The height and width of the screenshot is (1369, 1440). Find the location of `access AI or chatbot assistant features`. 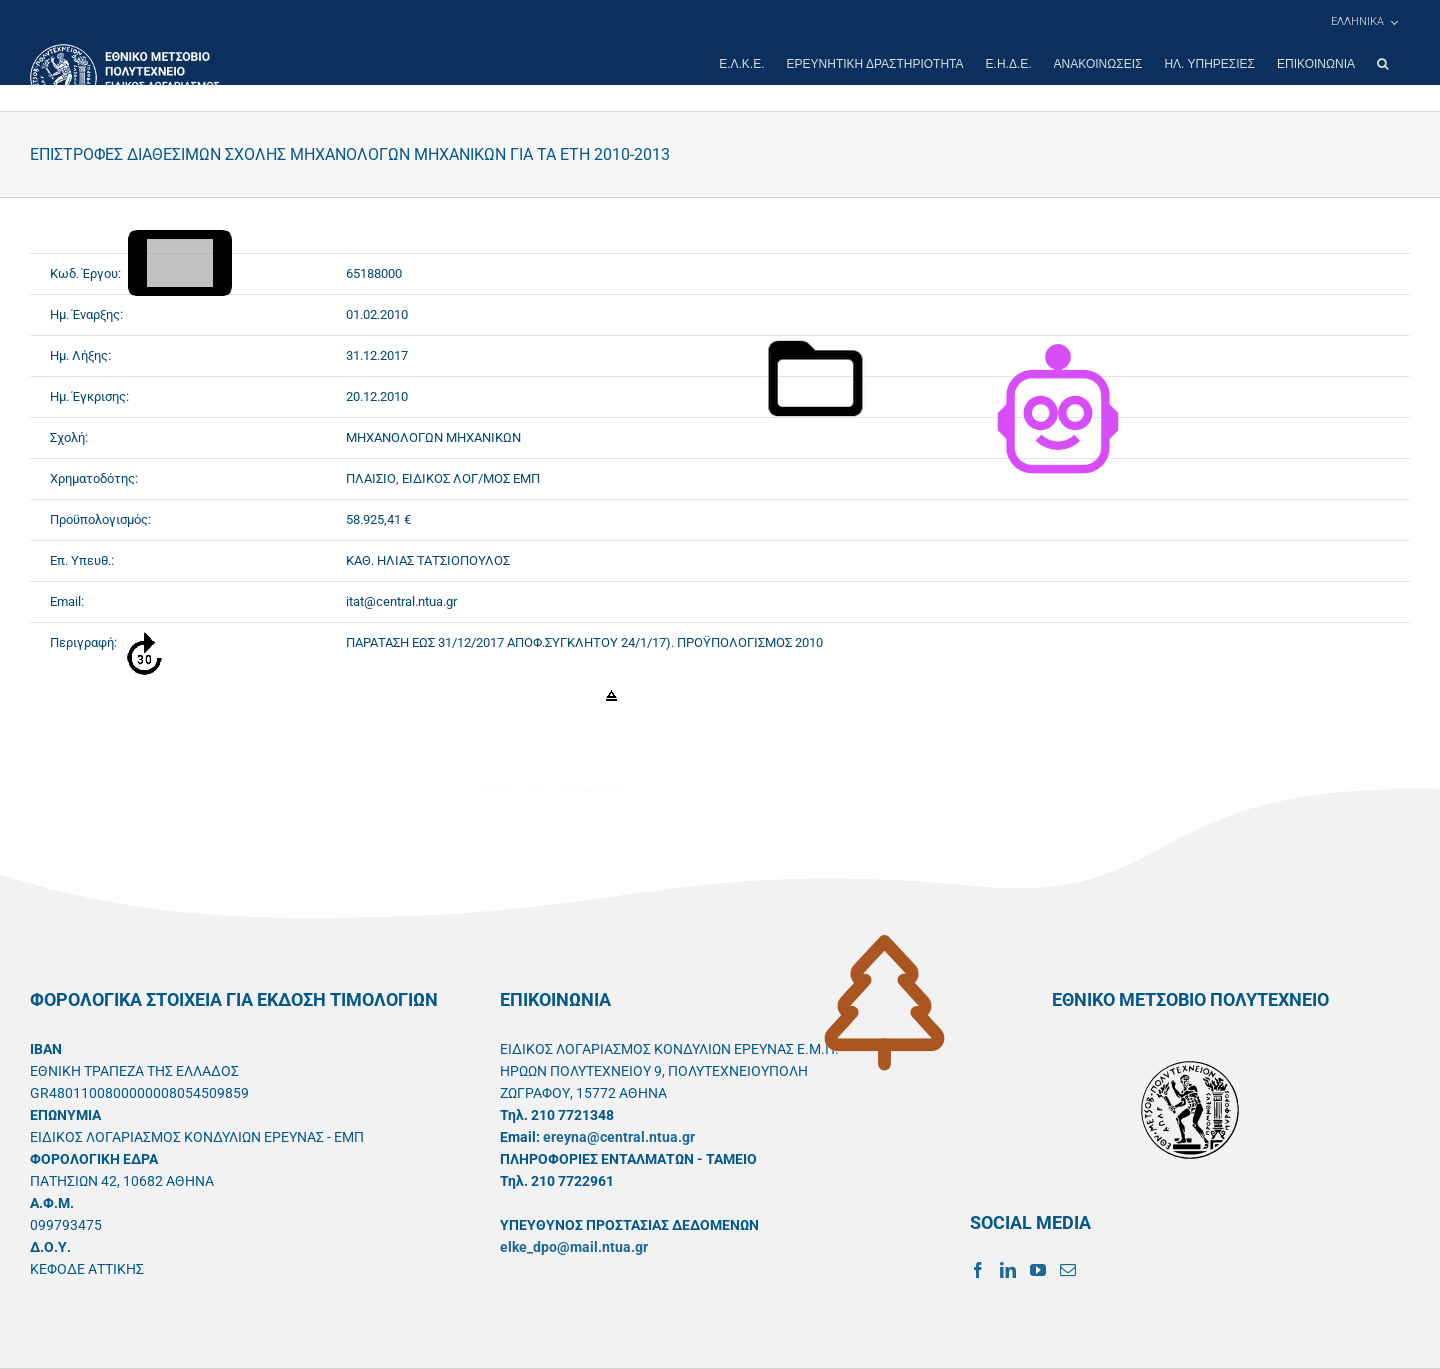

access AI or chatbot assistant features is located at coordinates (1058, 413).